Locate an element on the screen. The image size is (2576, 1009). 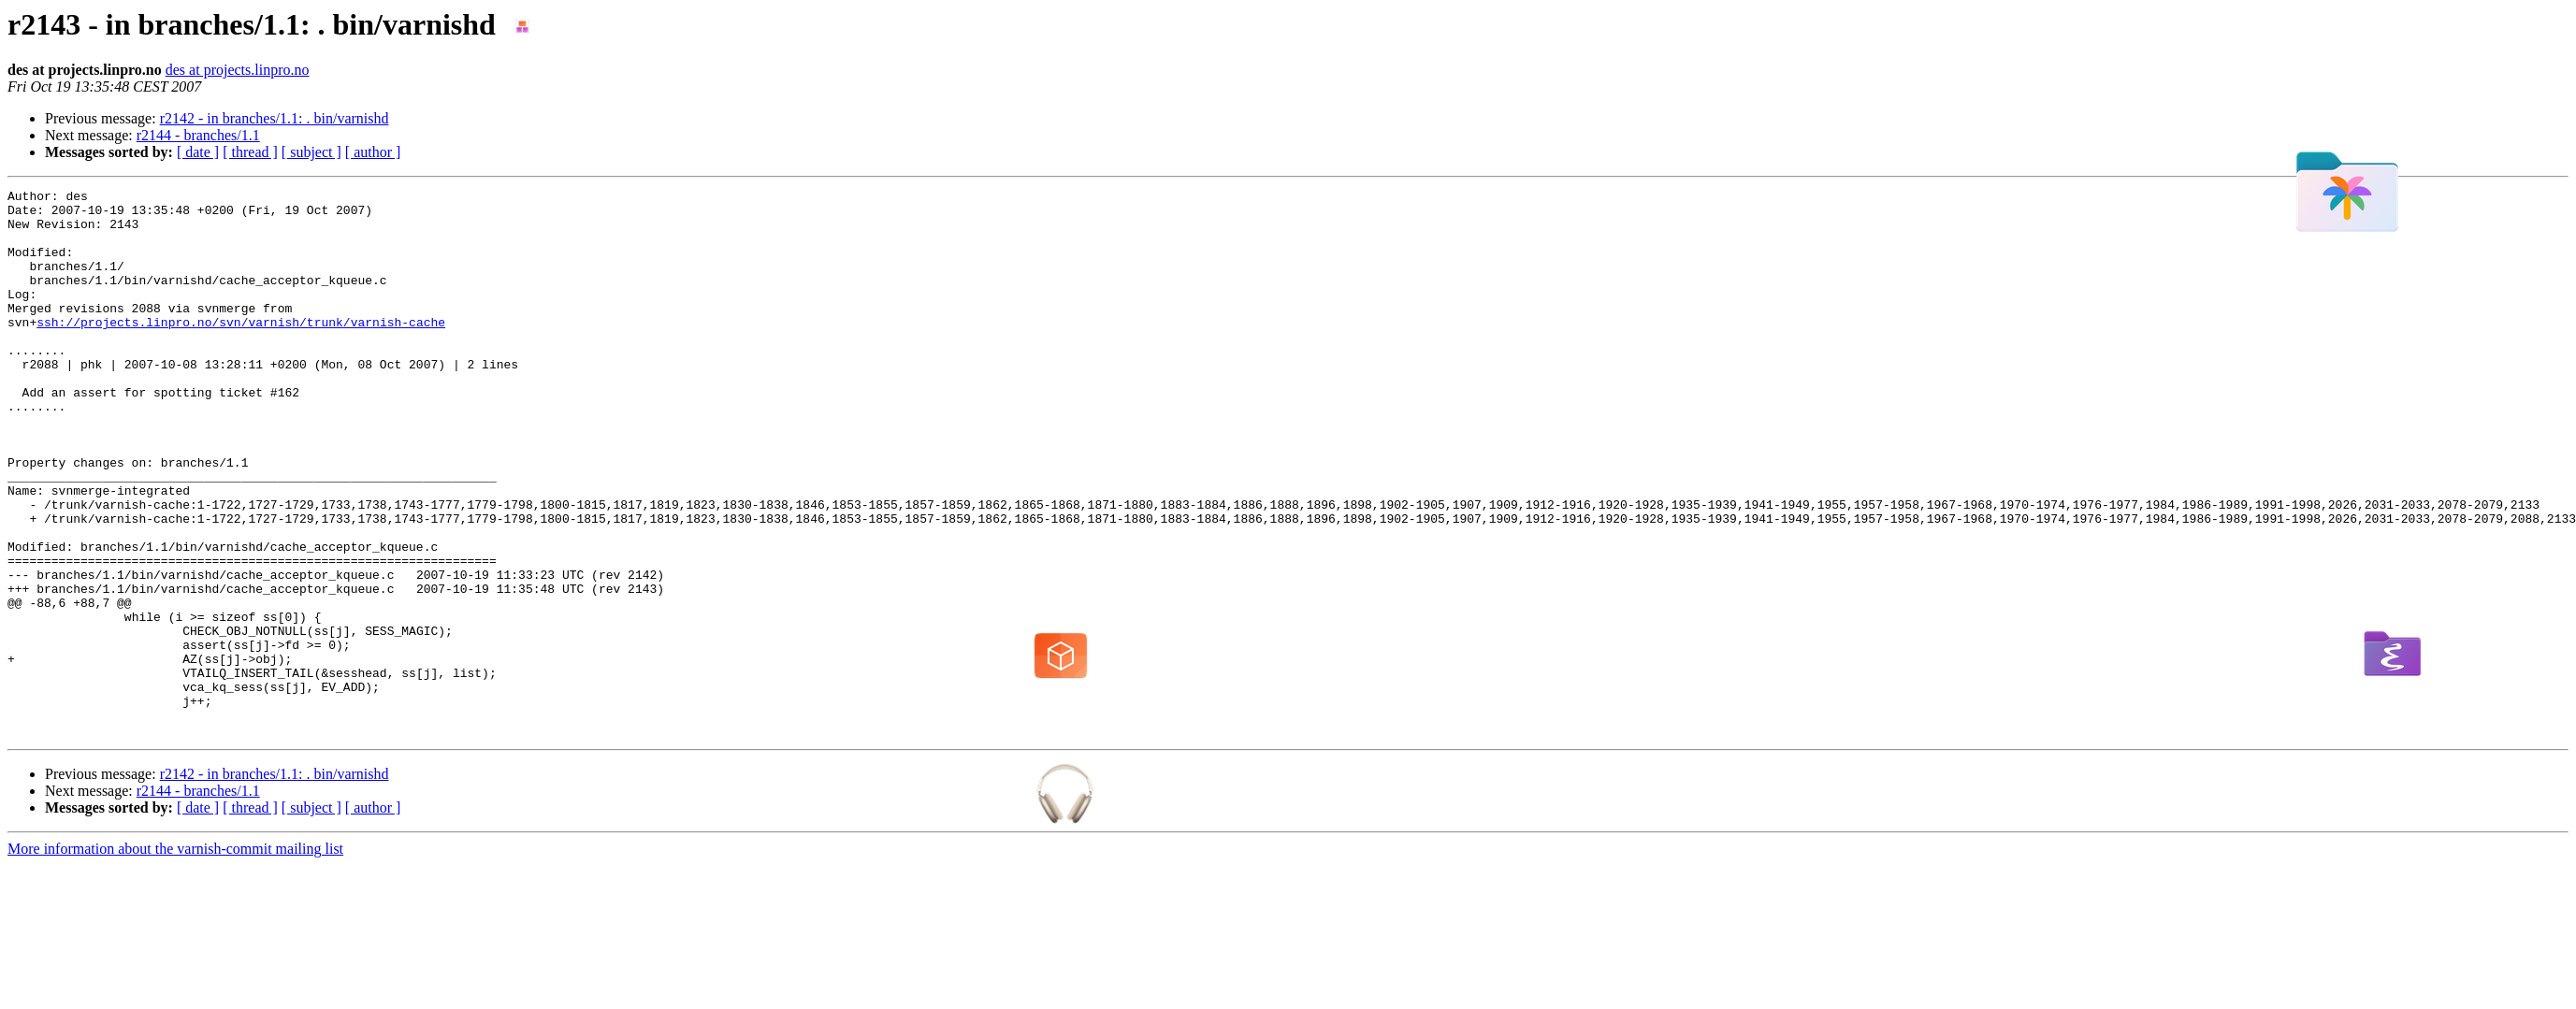
open a 3D model file is located at coordinates (1061, 654).